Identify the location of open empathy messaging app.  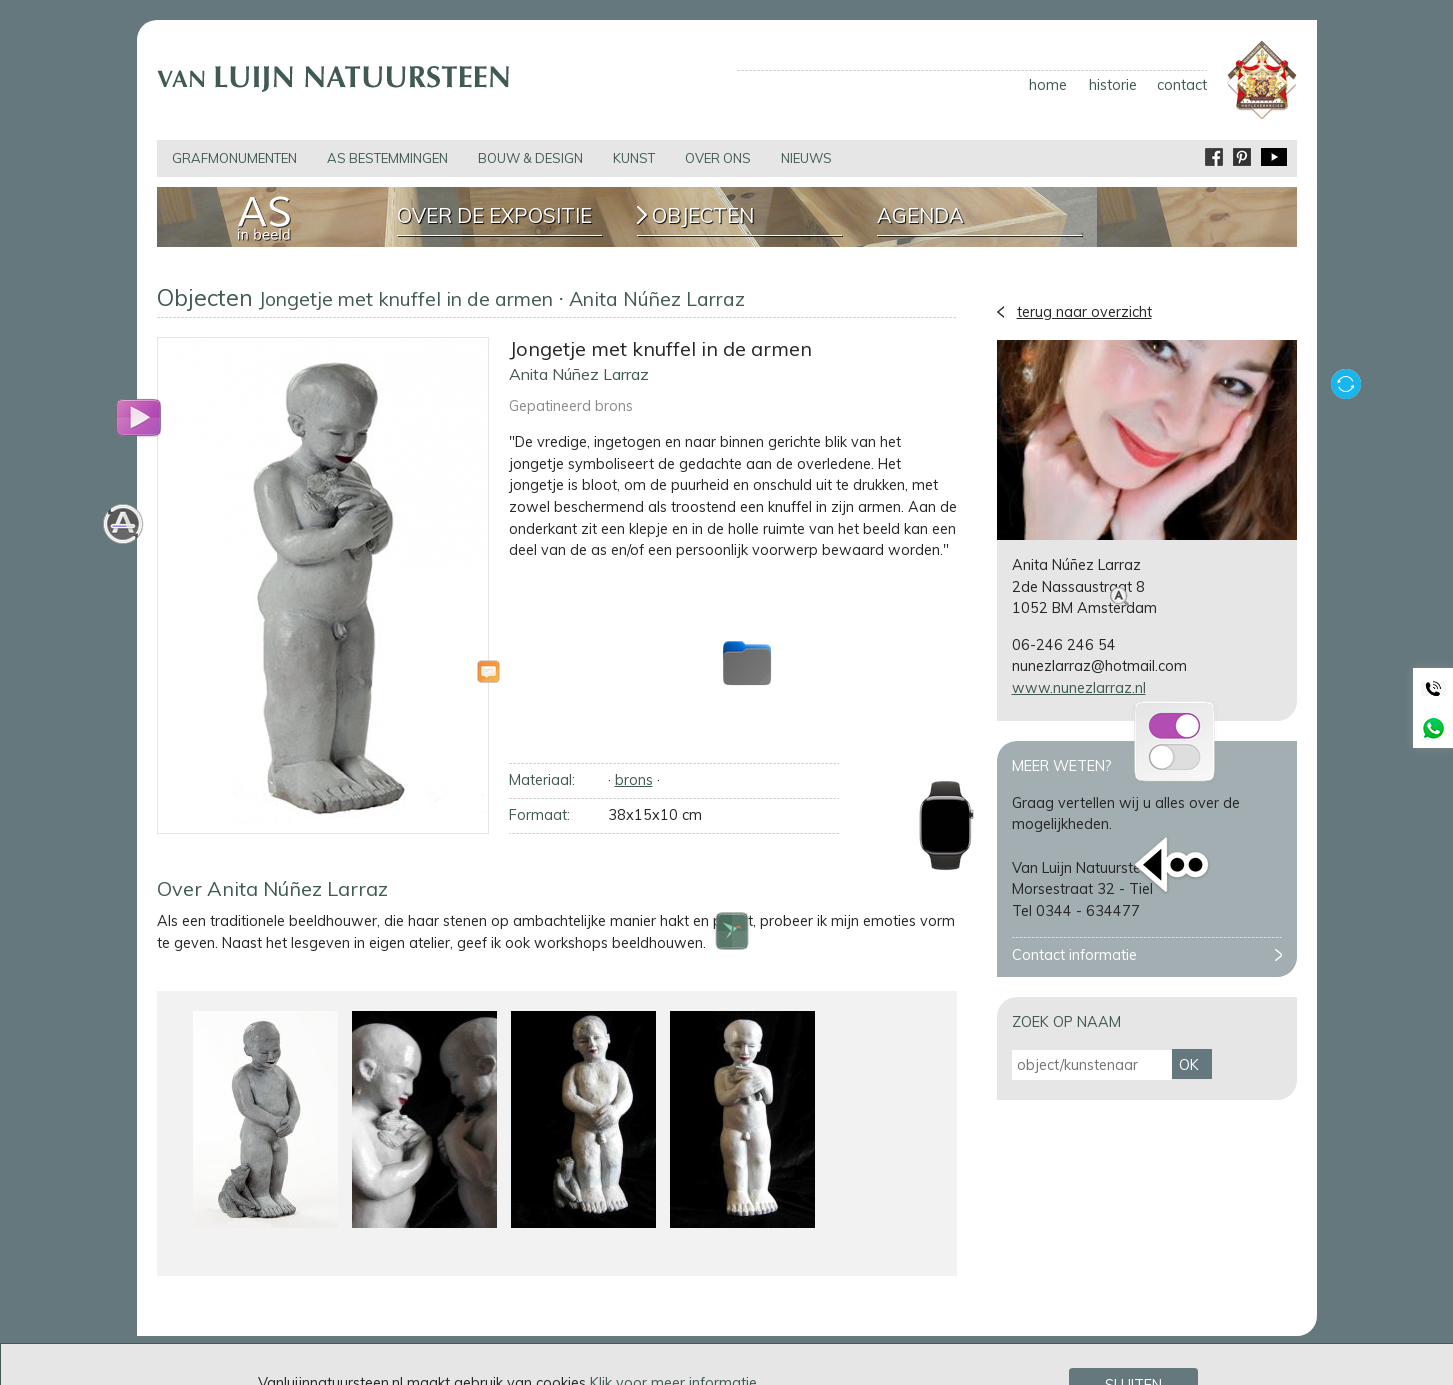
(488, 671).